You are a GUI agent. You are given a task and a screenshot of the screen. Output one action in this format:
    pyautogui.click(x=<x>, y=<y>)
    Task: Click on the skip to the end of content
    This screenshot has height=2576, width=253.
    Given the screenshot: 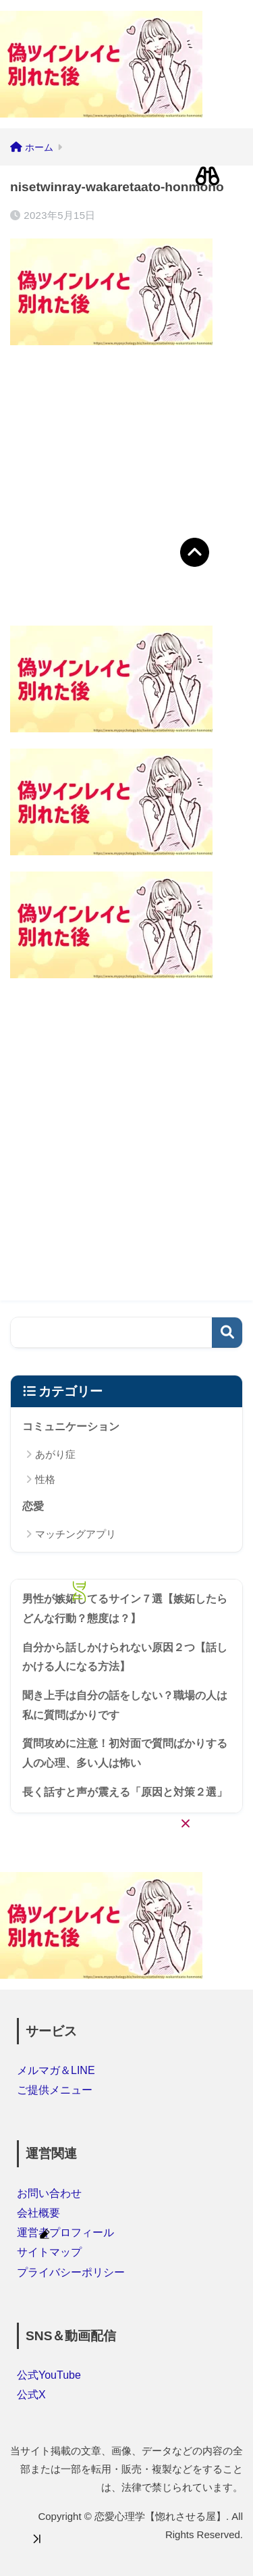 What is the action you would take?
    pyautogui.click(x=37, y=2539)
    